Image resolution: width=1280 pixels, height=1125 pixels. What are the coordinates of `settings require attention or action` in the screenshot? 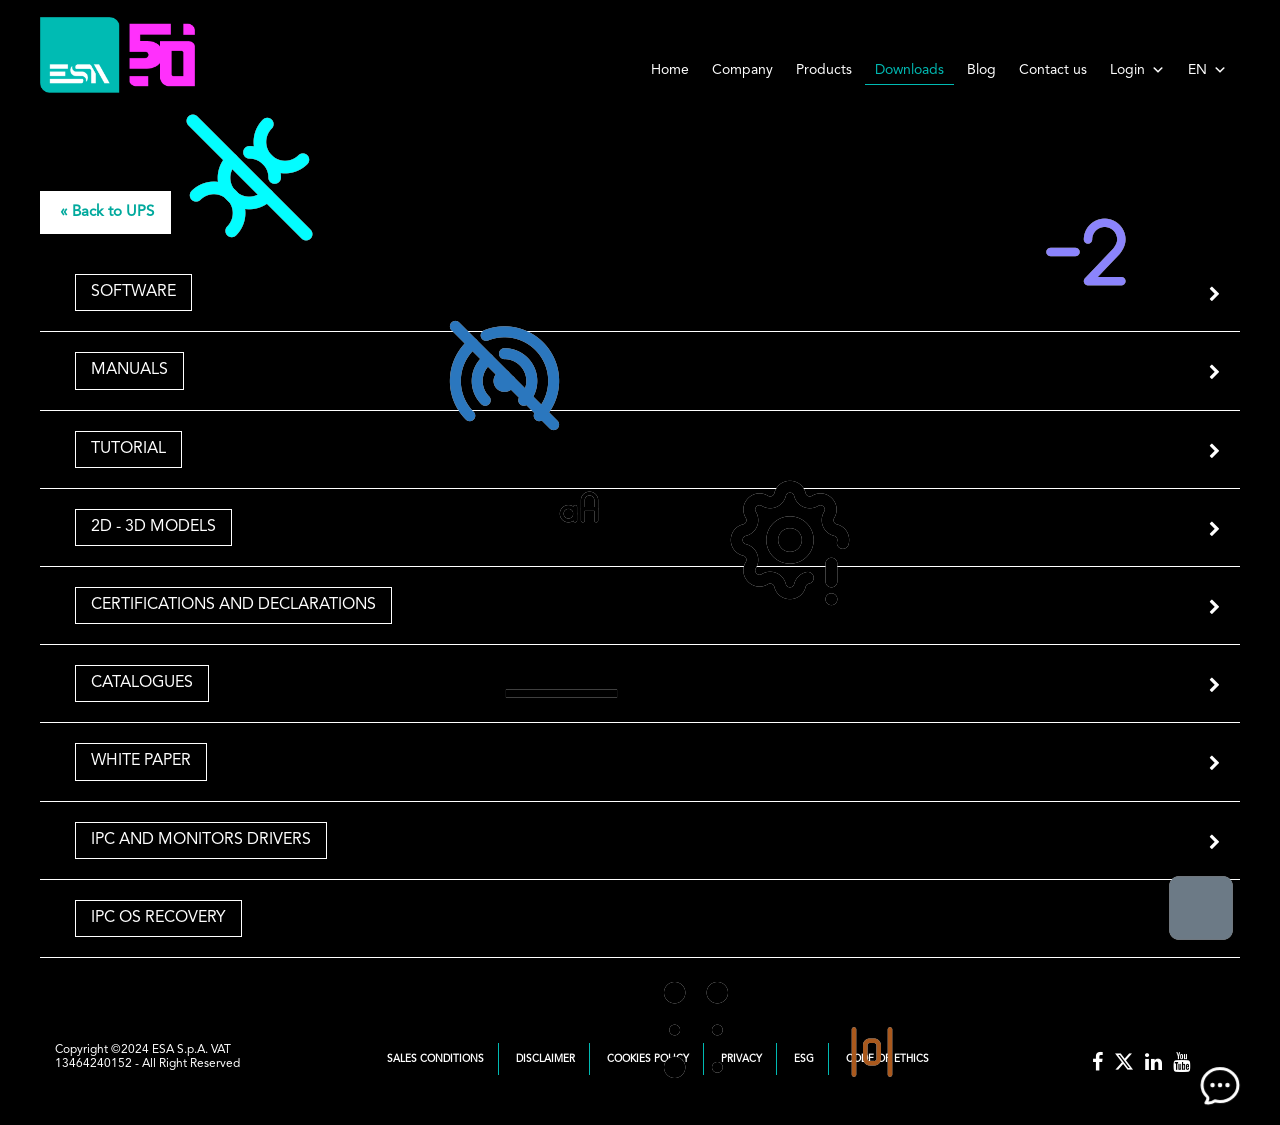 It's located at (790, 540).